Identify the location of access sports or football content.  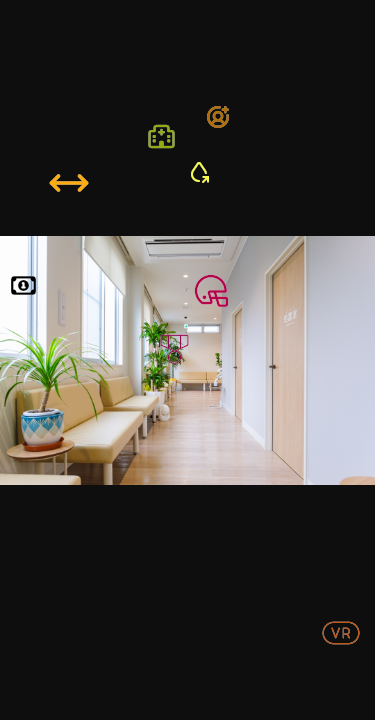
(211, 291).